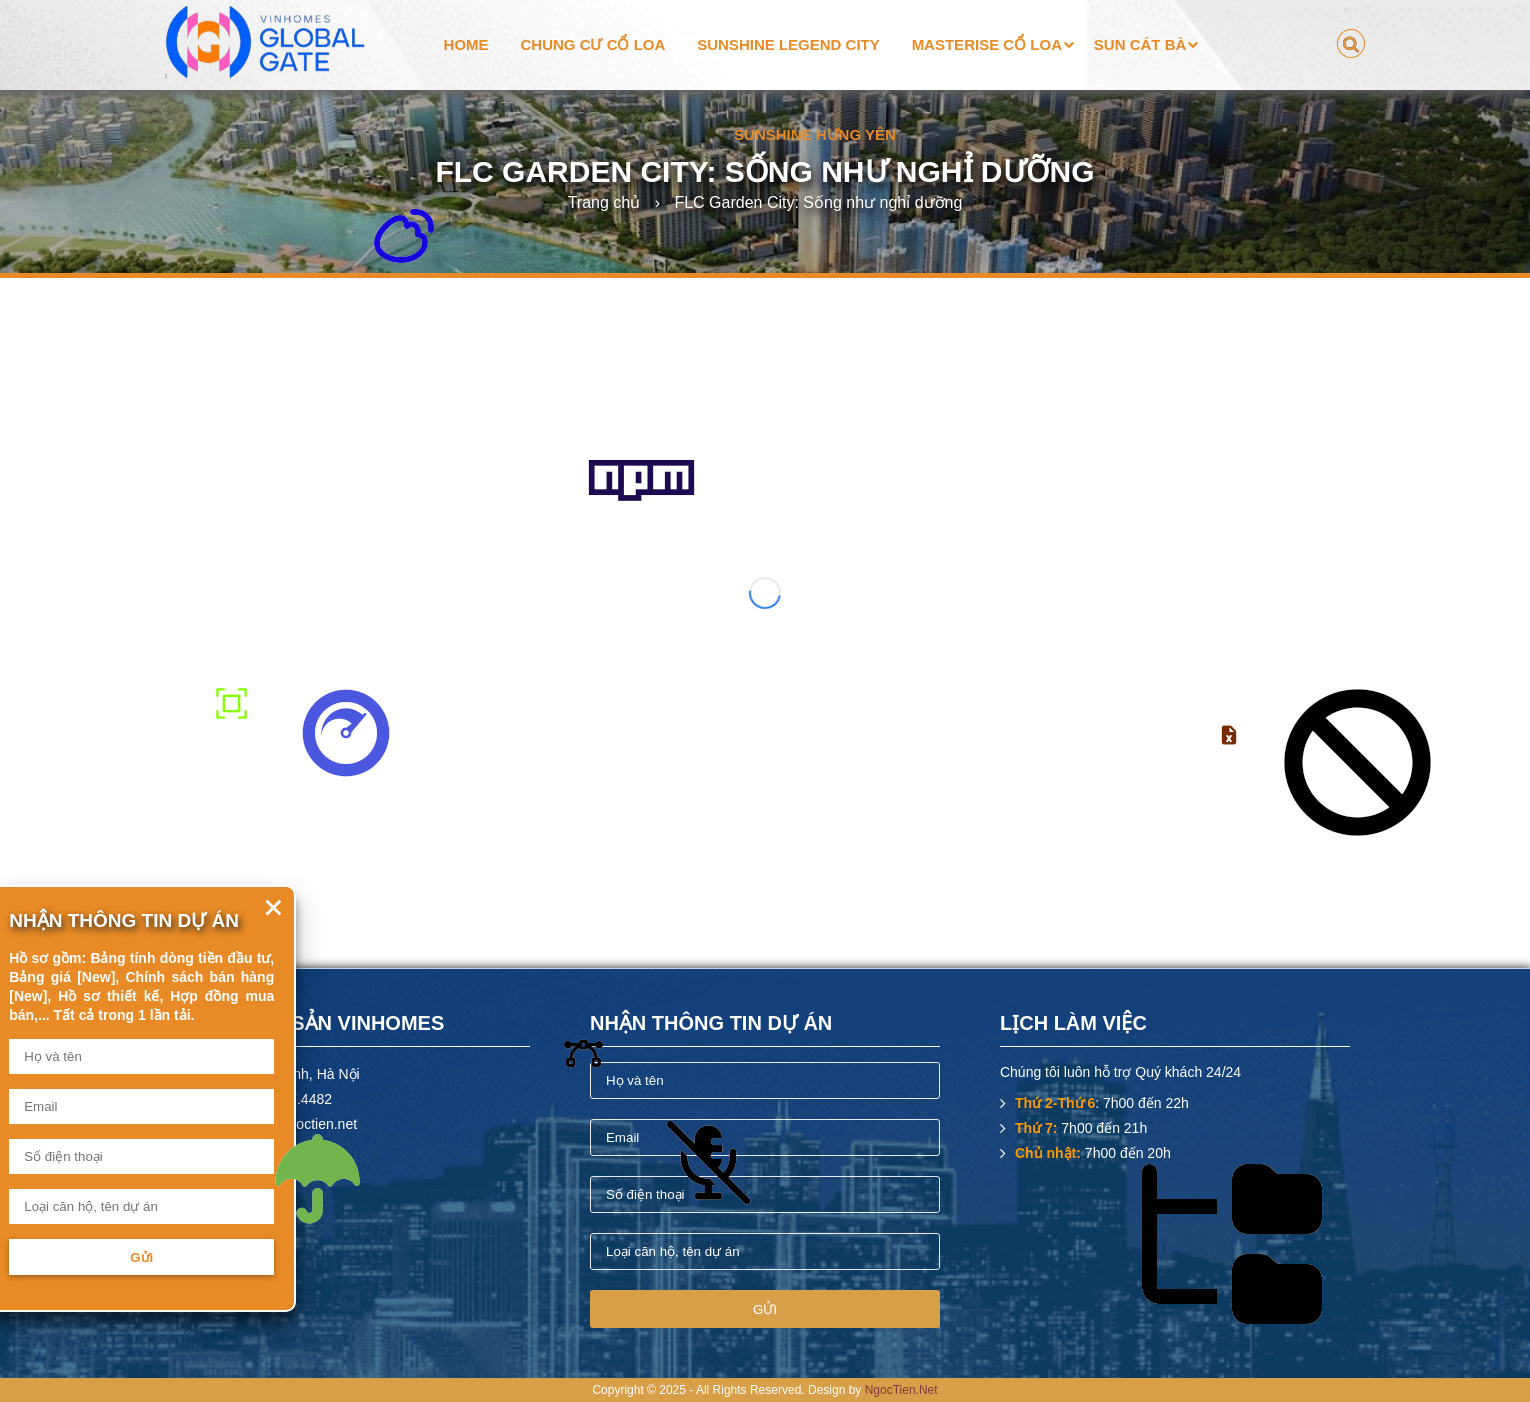 The width and height of the screenshot is (1530, 1402). What do you see at coordinates (583, 1053) in the screenshot?
I see `edit vector path curves` at bounding box center [583, 1053].